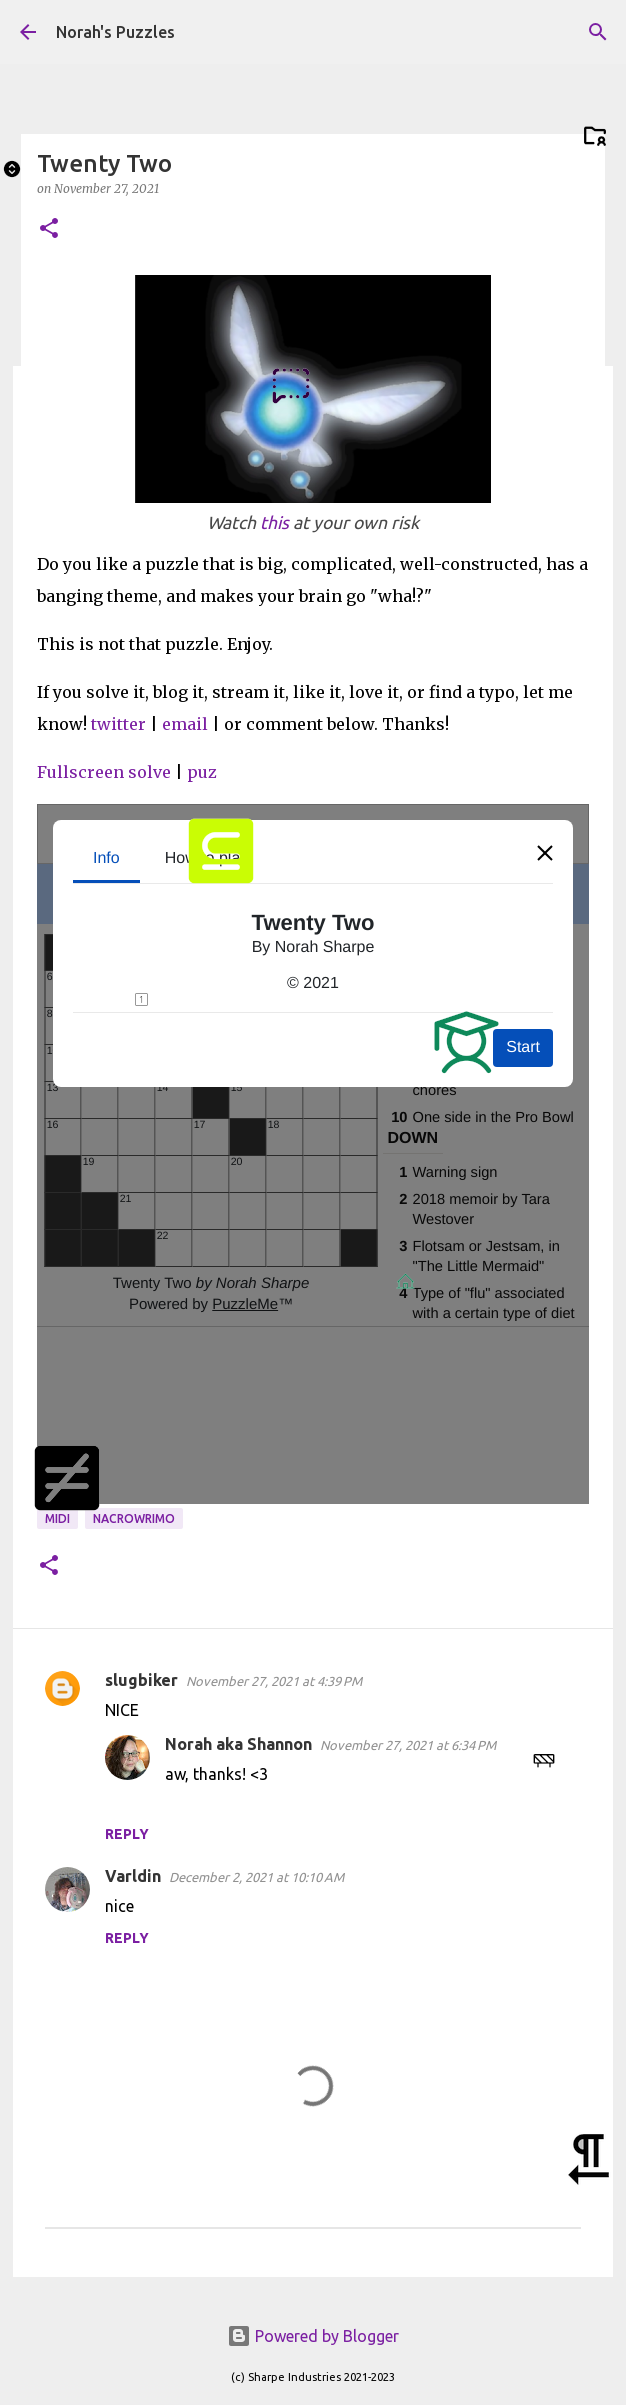 Image resolution: width=626 pixels, height=2405 pixels. What do you see at coordinates (405, 1281) in the screenshot?
I see `navigate to home screen` at bounding box center [405, 1281].